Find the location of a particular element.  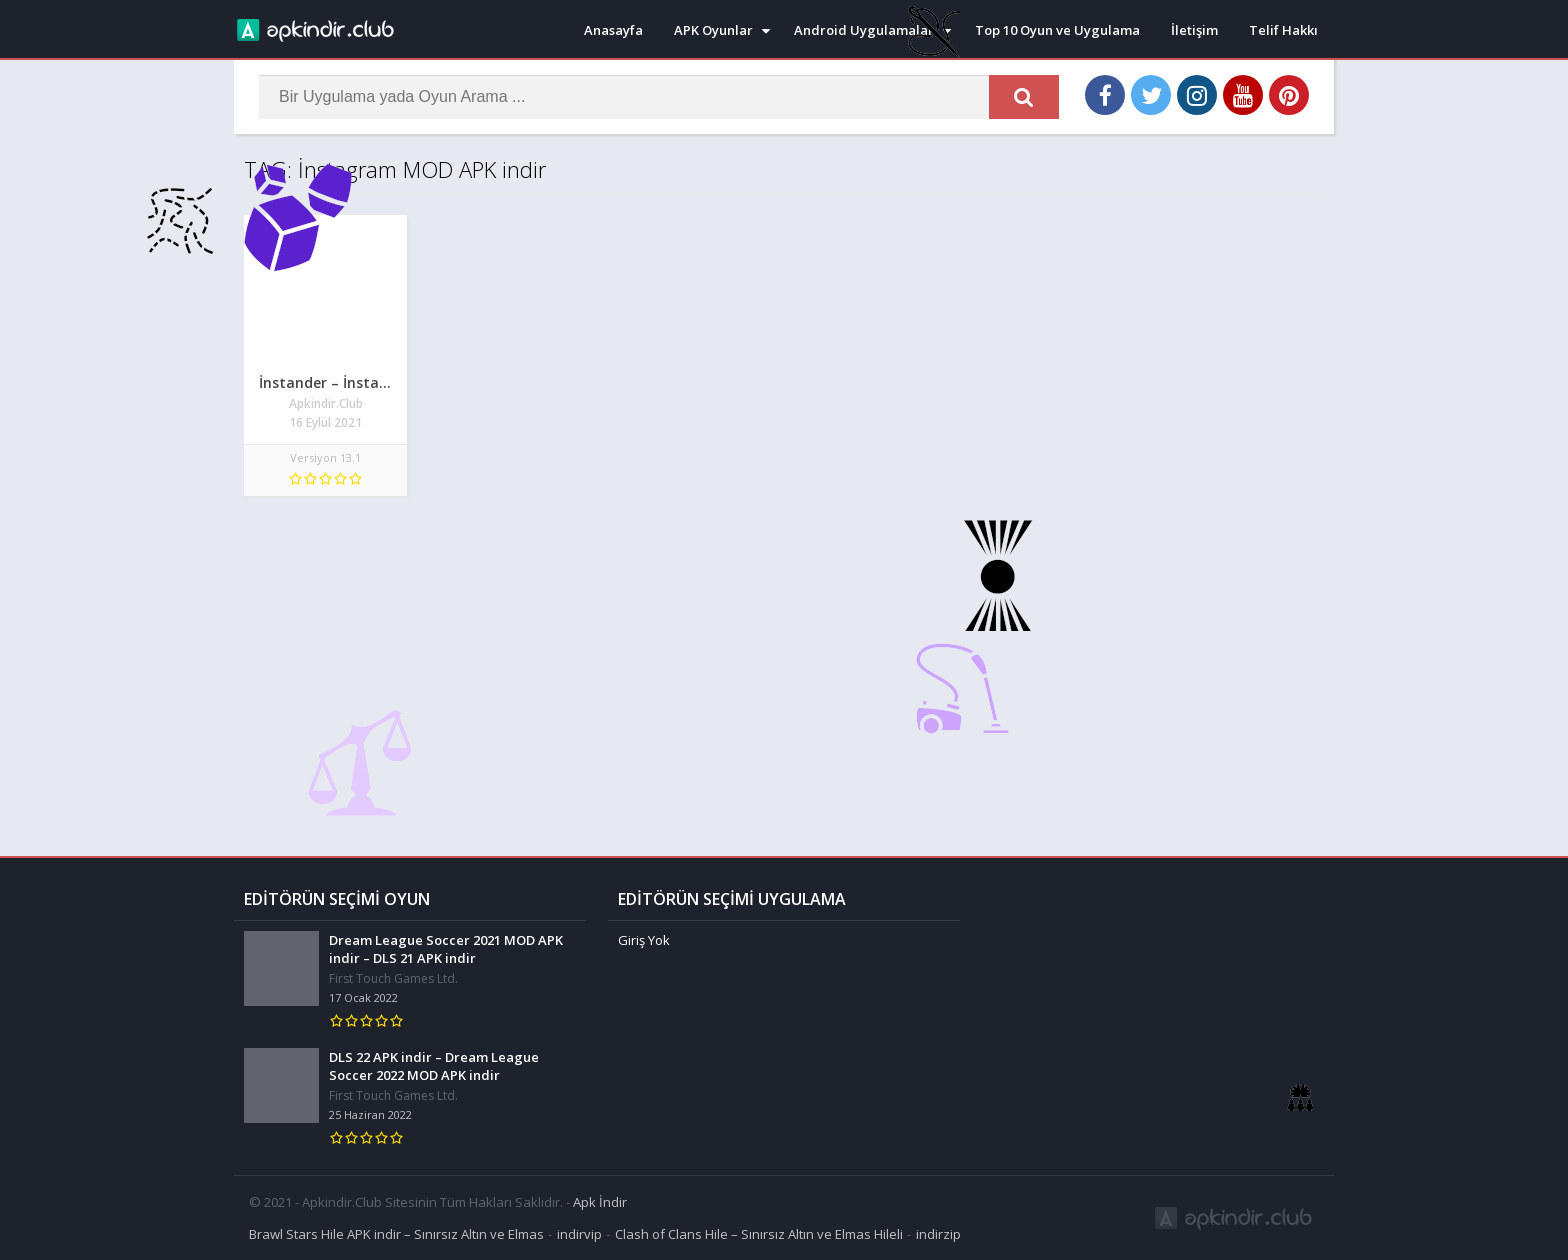

indicates unfair or biased judgment is located at coordinates (360, 763).